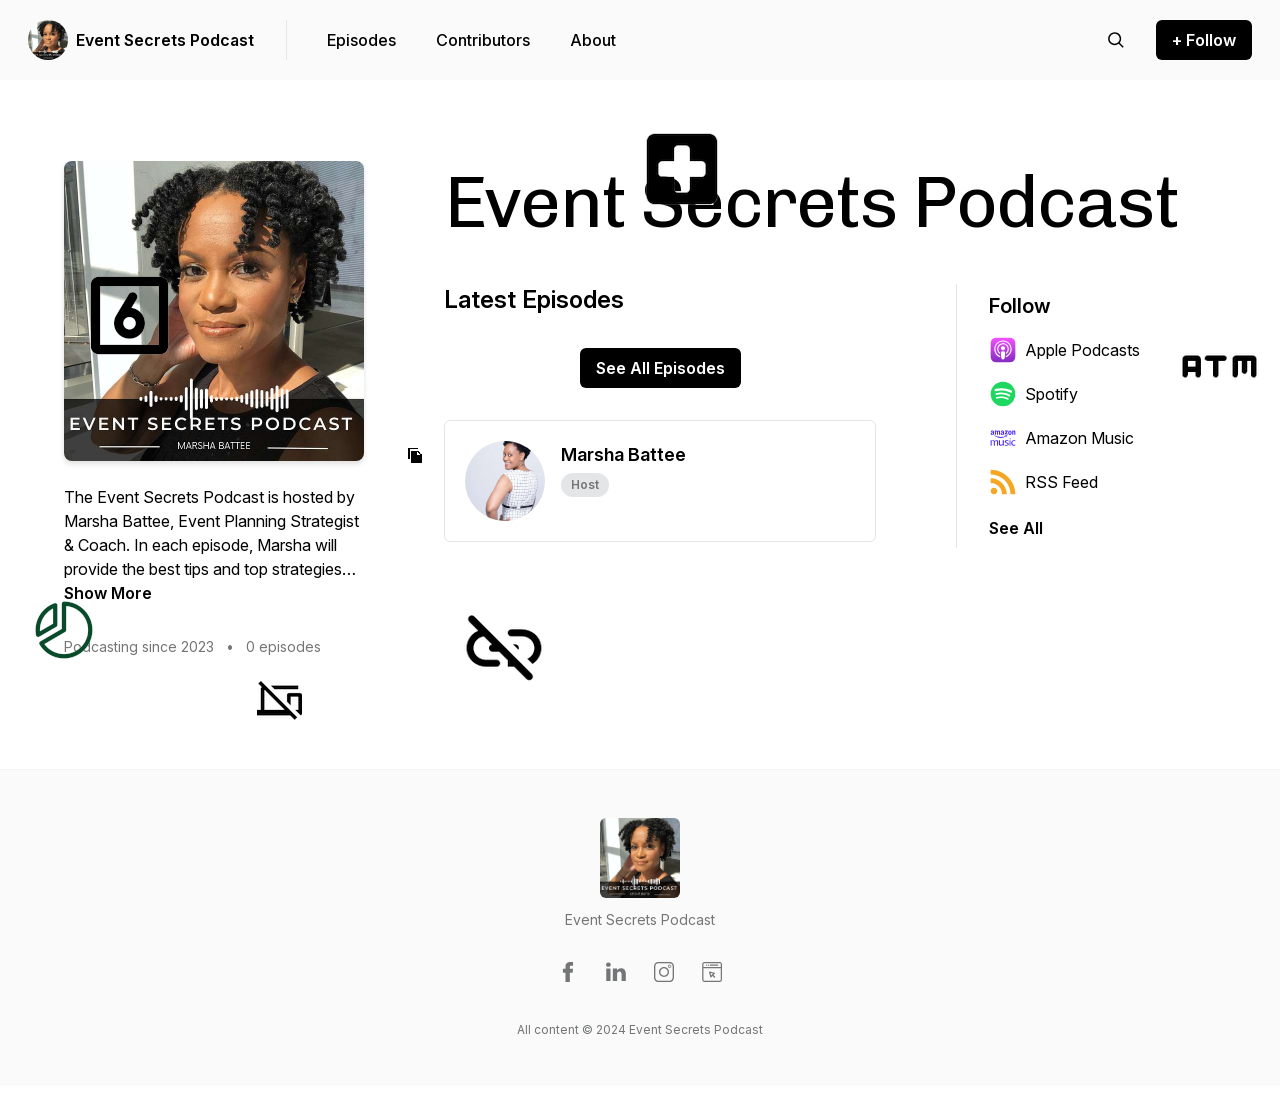 This screenshot has height=1106, width=1280. What do you see at coordinates (682, 169) in the screenshot?
I see `find nearby hospitals or medical facilities` at bounding box center [682, 169].